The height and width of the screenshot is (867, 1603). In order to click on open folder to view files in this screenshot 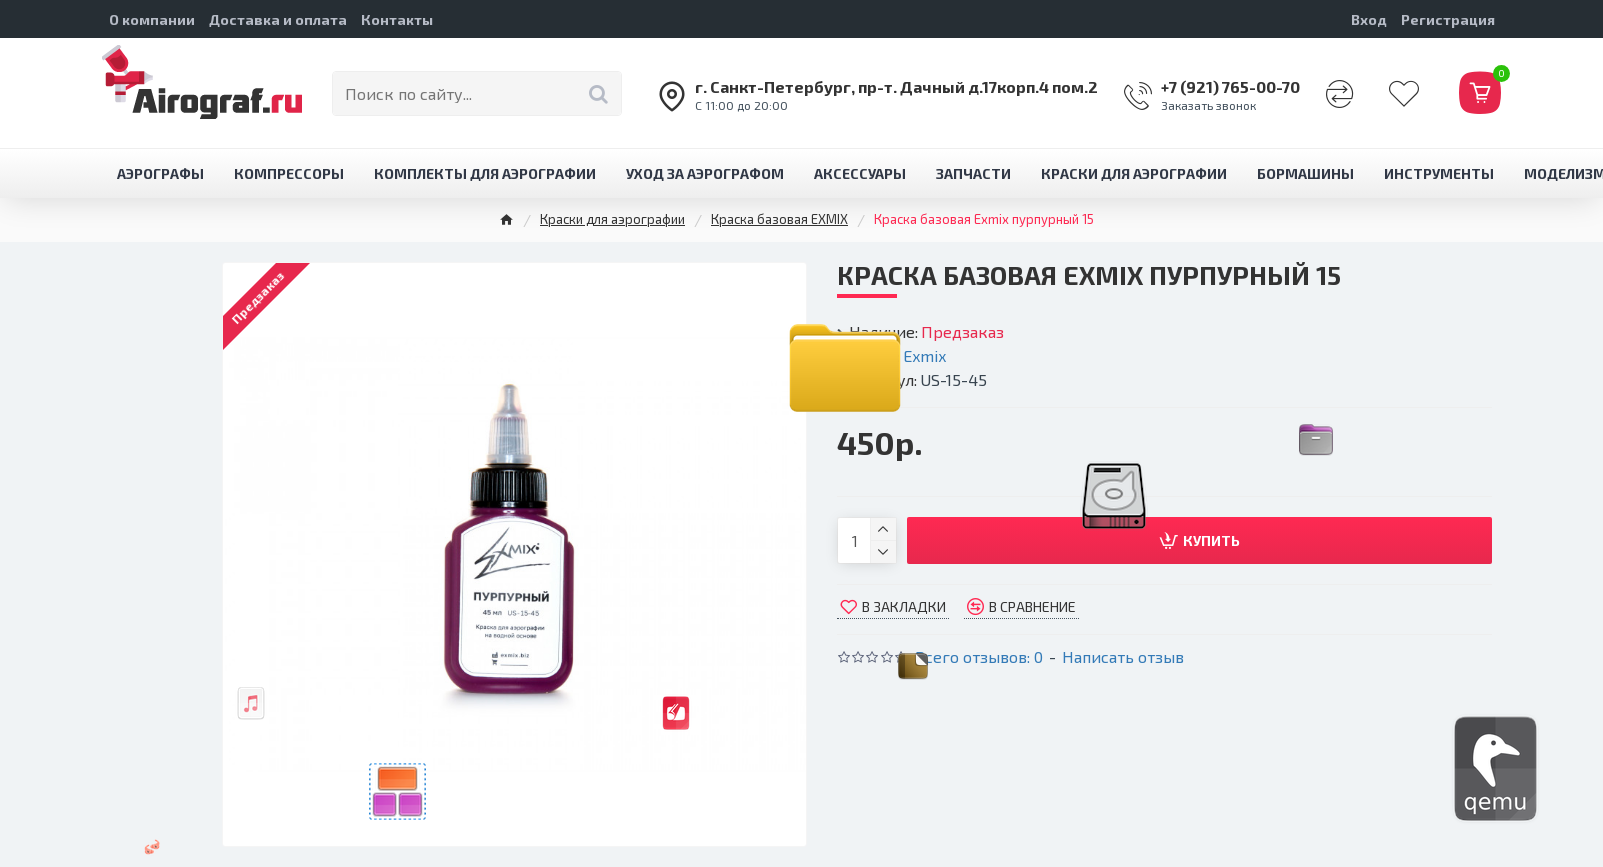, I will do `click(845, 368)`.